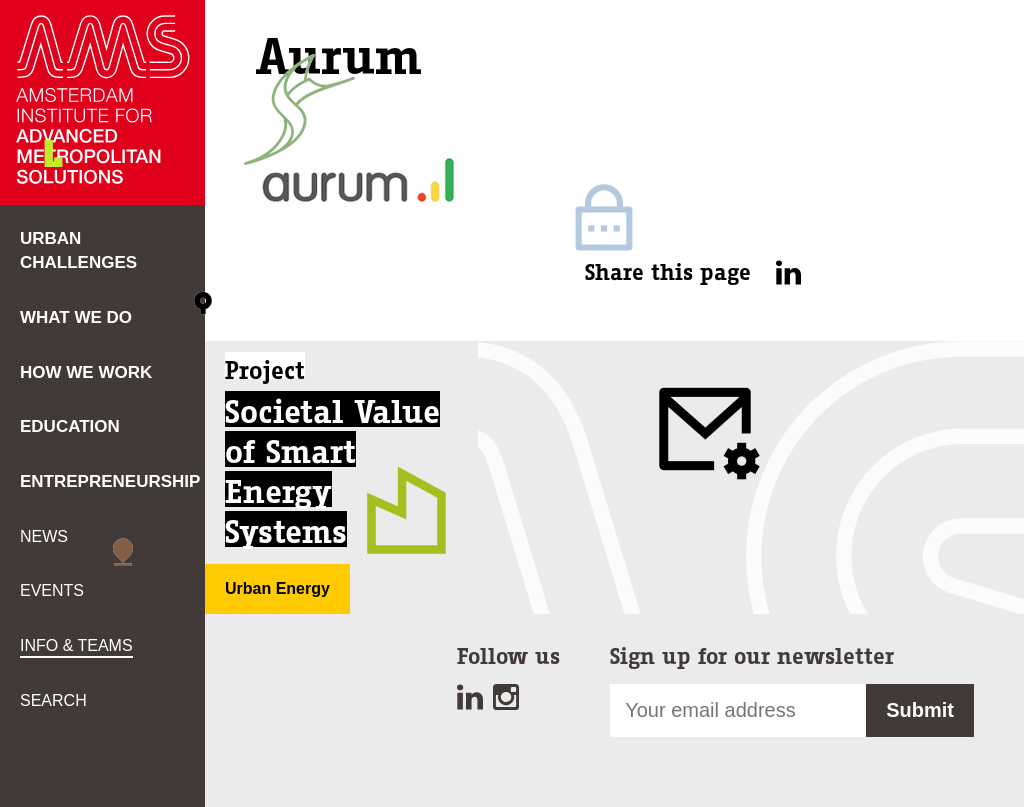  I want to click on visit the Lospec website, so click(53, 153).